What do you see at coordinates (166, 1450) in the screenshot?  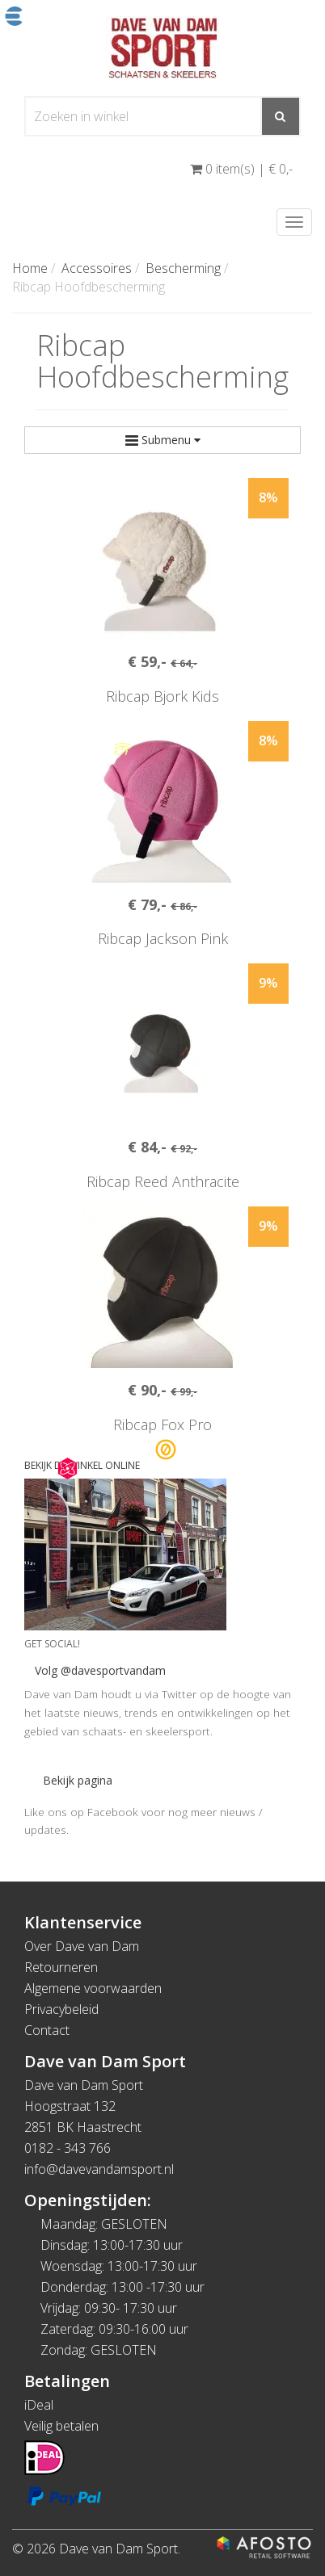 I see `indicates content is in the public domain (CC0 license)` at bounding box center [166, 1450].